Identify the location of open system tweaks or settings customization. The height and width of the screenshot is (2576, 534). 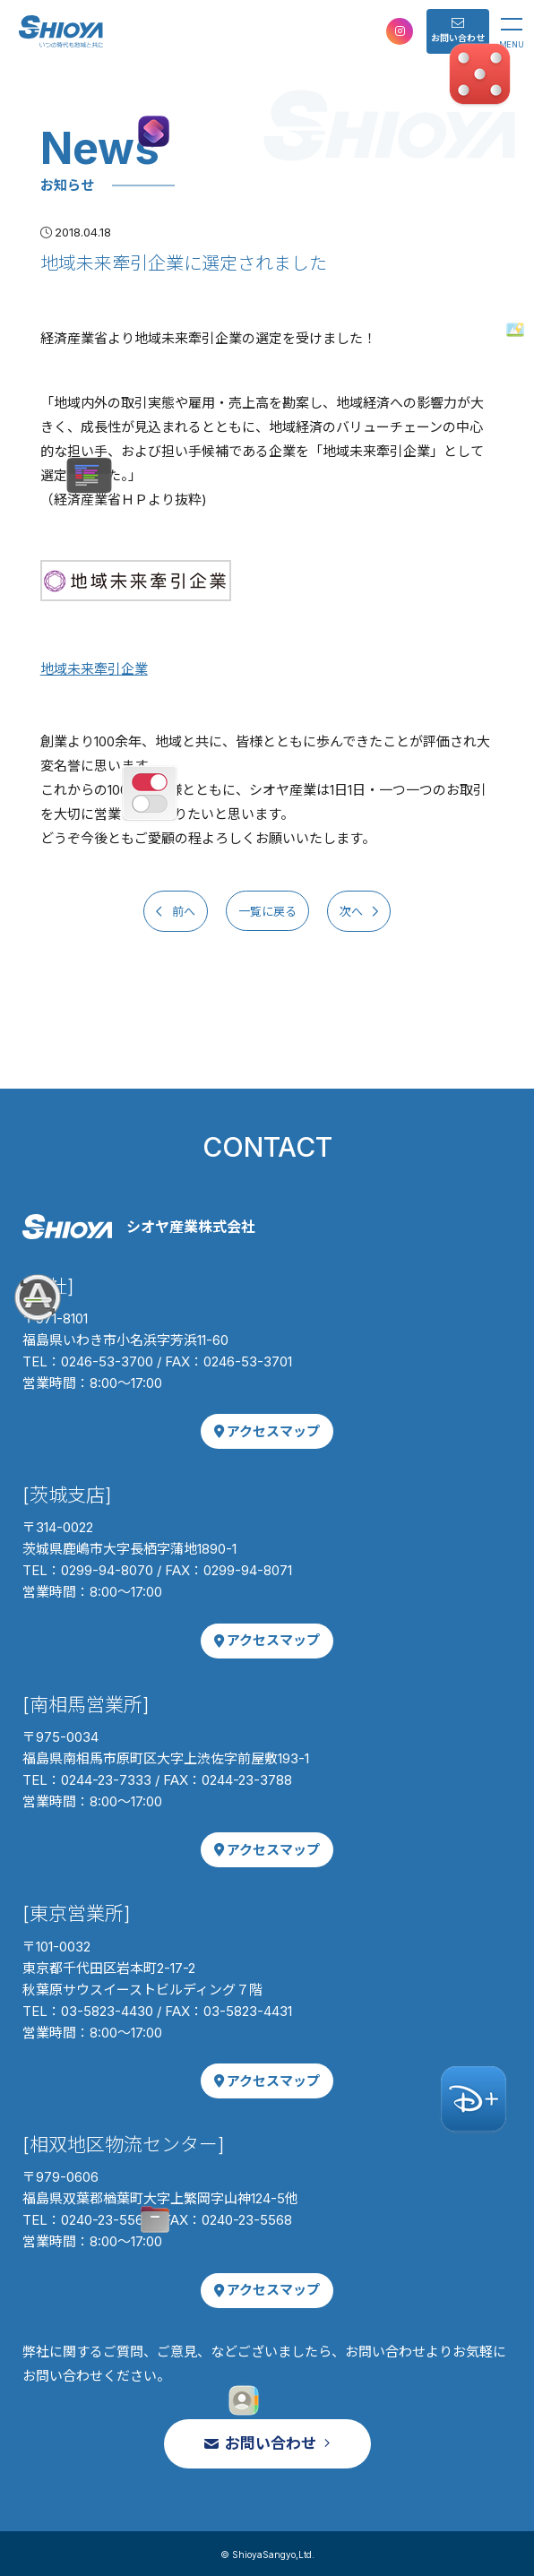
(150, 793).